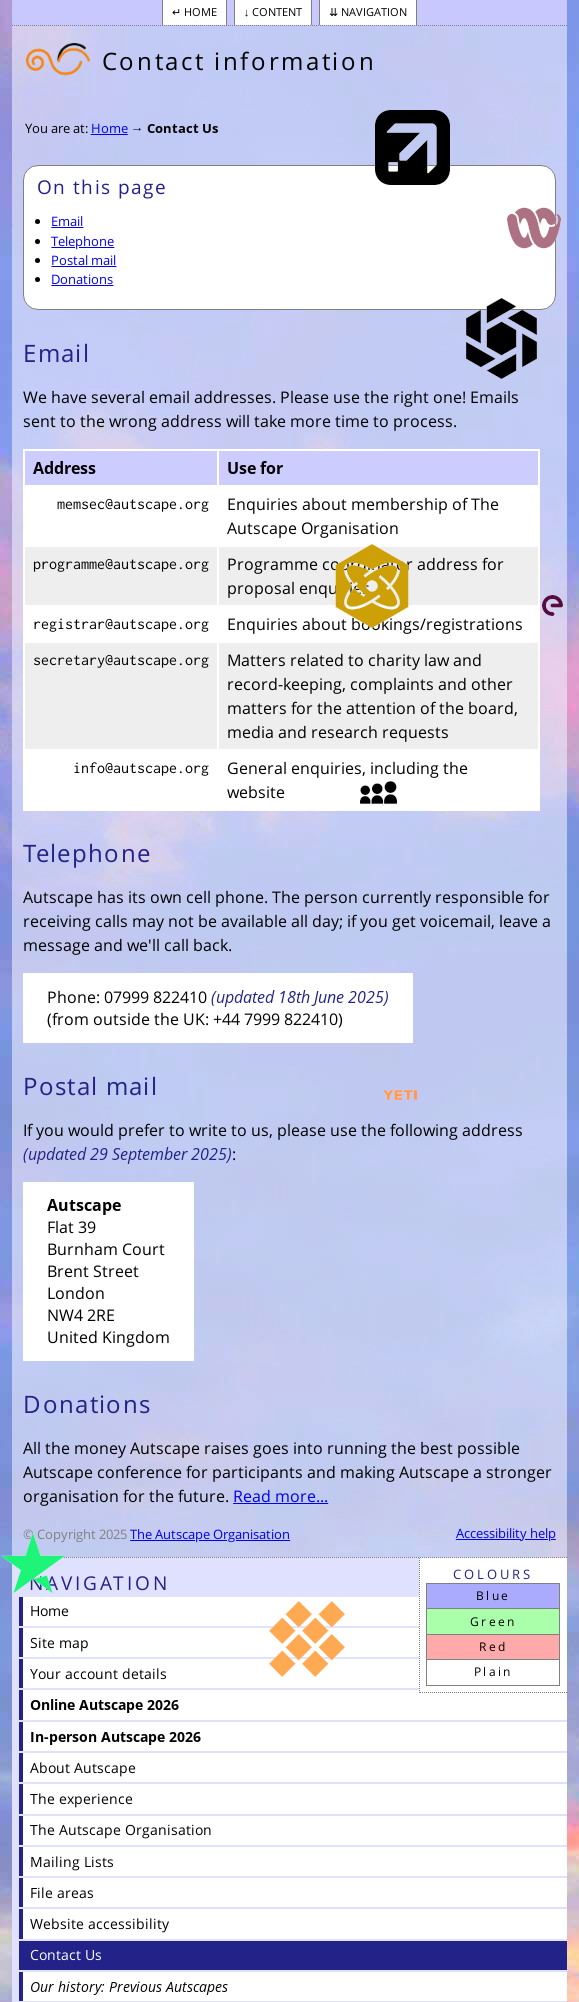  I want to click on open the e logo application, so click(552, 605).